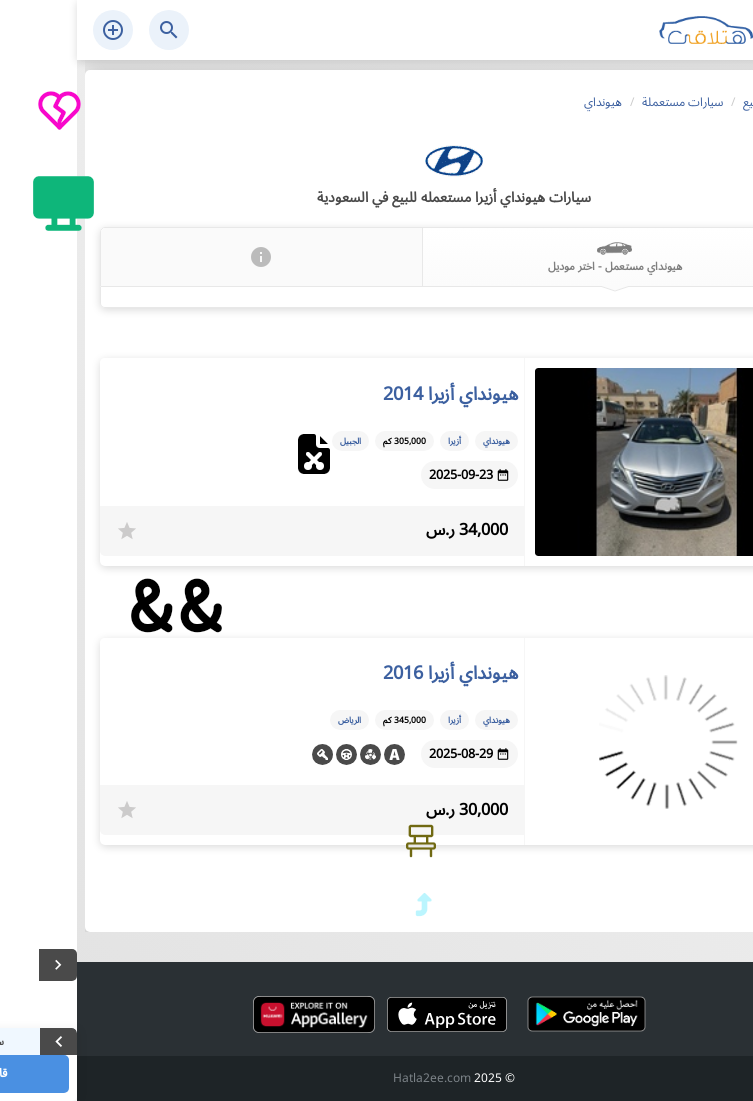  Describe the element at coordinates (424, 904) in the screenshot. I see `move item up one level` at that location.